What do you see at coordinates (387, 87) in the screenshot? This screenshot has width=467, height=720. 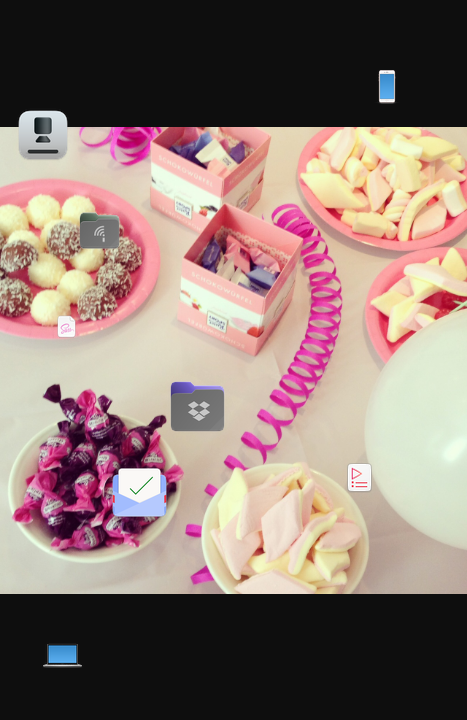 I see `manage connected iPhone device` at bounding box center [387, 87].